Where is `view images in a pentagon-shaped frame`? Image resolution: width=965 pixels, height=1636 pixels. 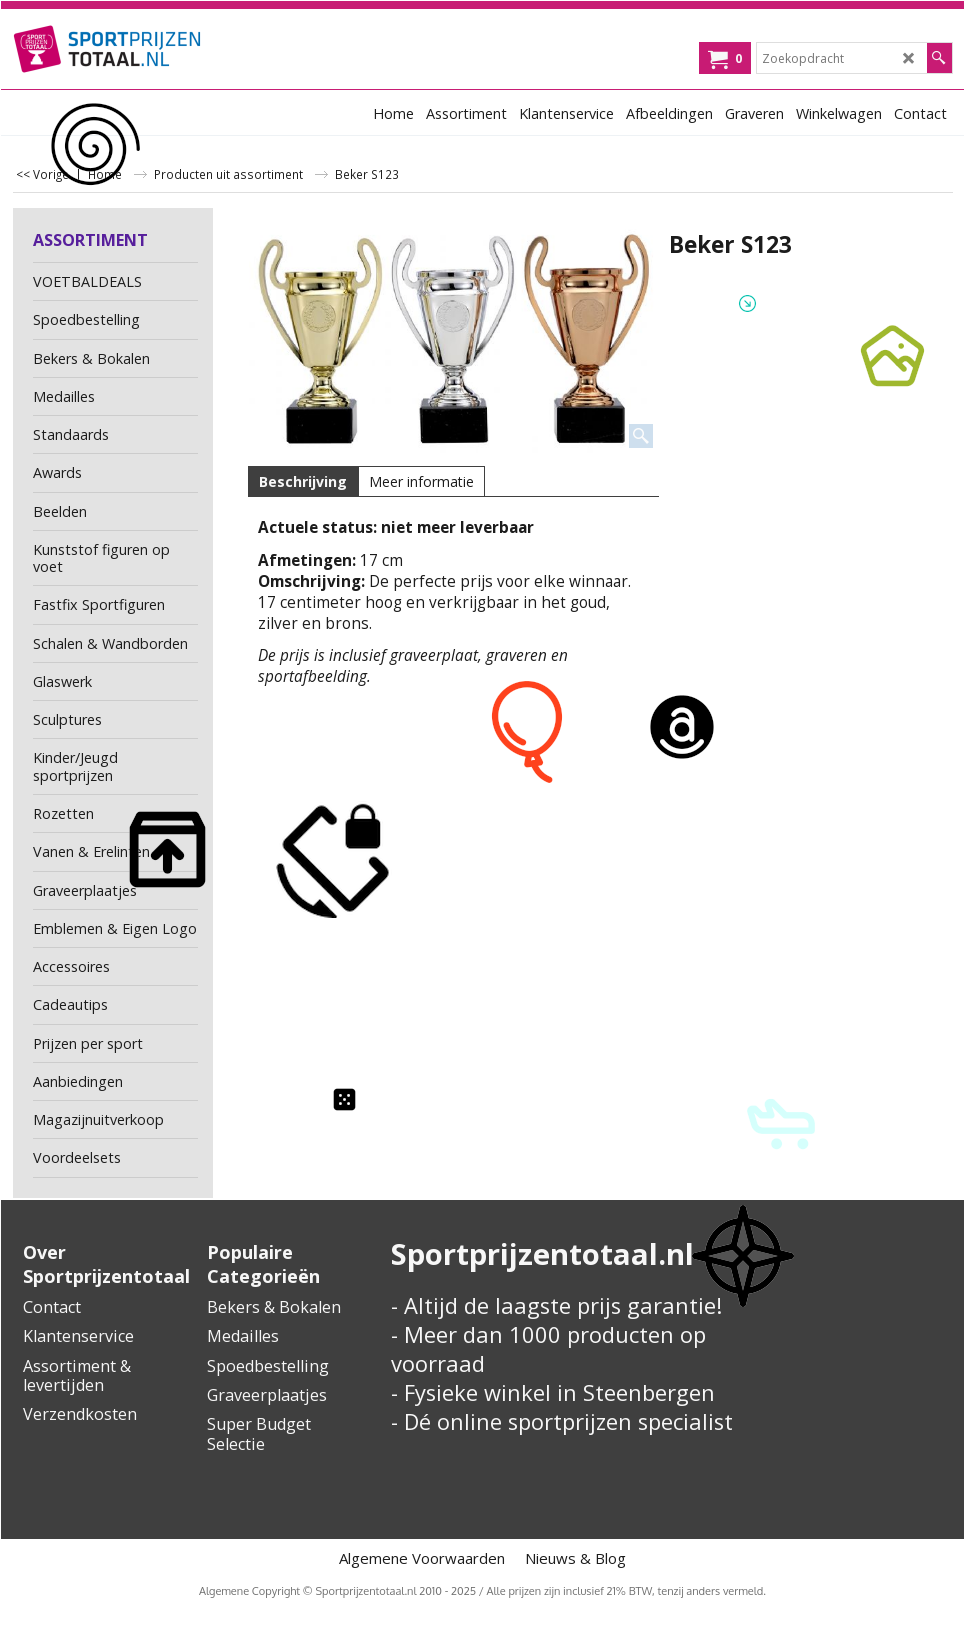 view images in a pentagon-shaped frame is located at coordinates (892, 357).